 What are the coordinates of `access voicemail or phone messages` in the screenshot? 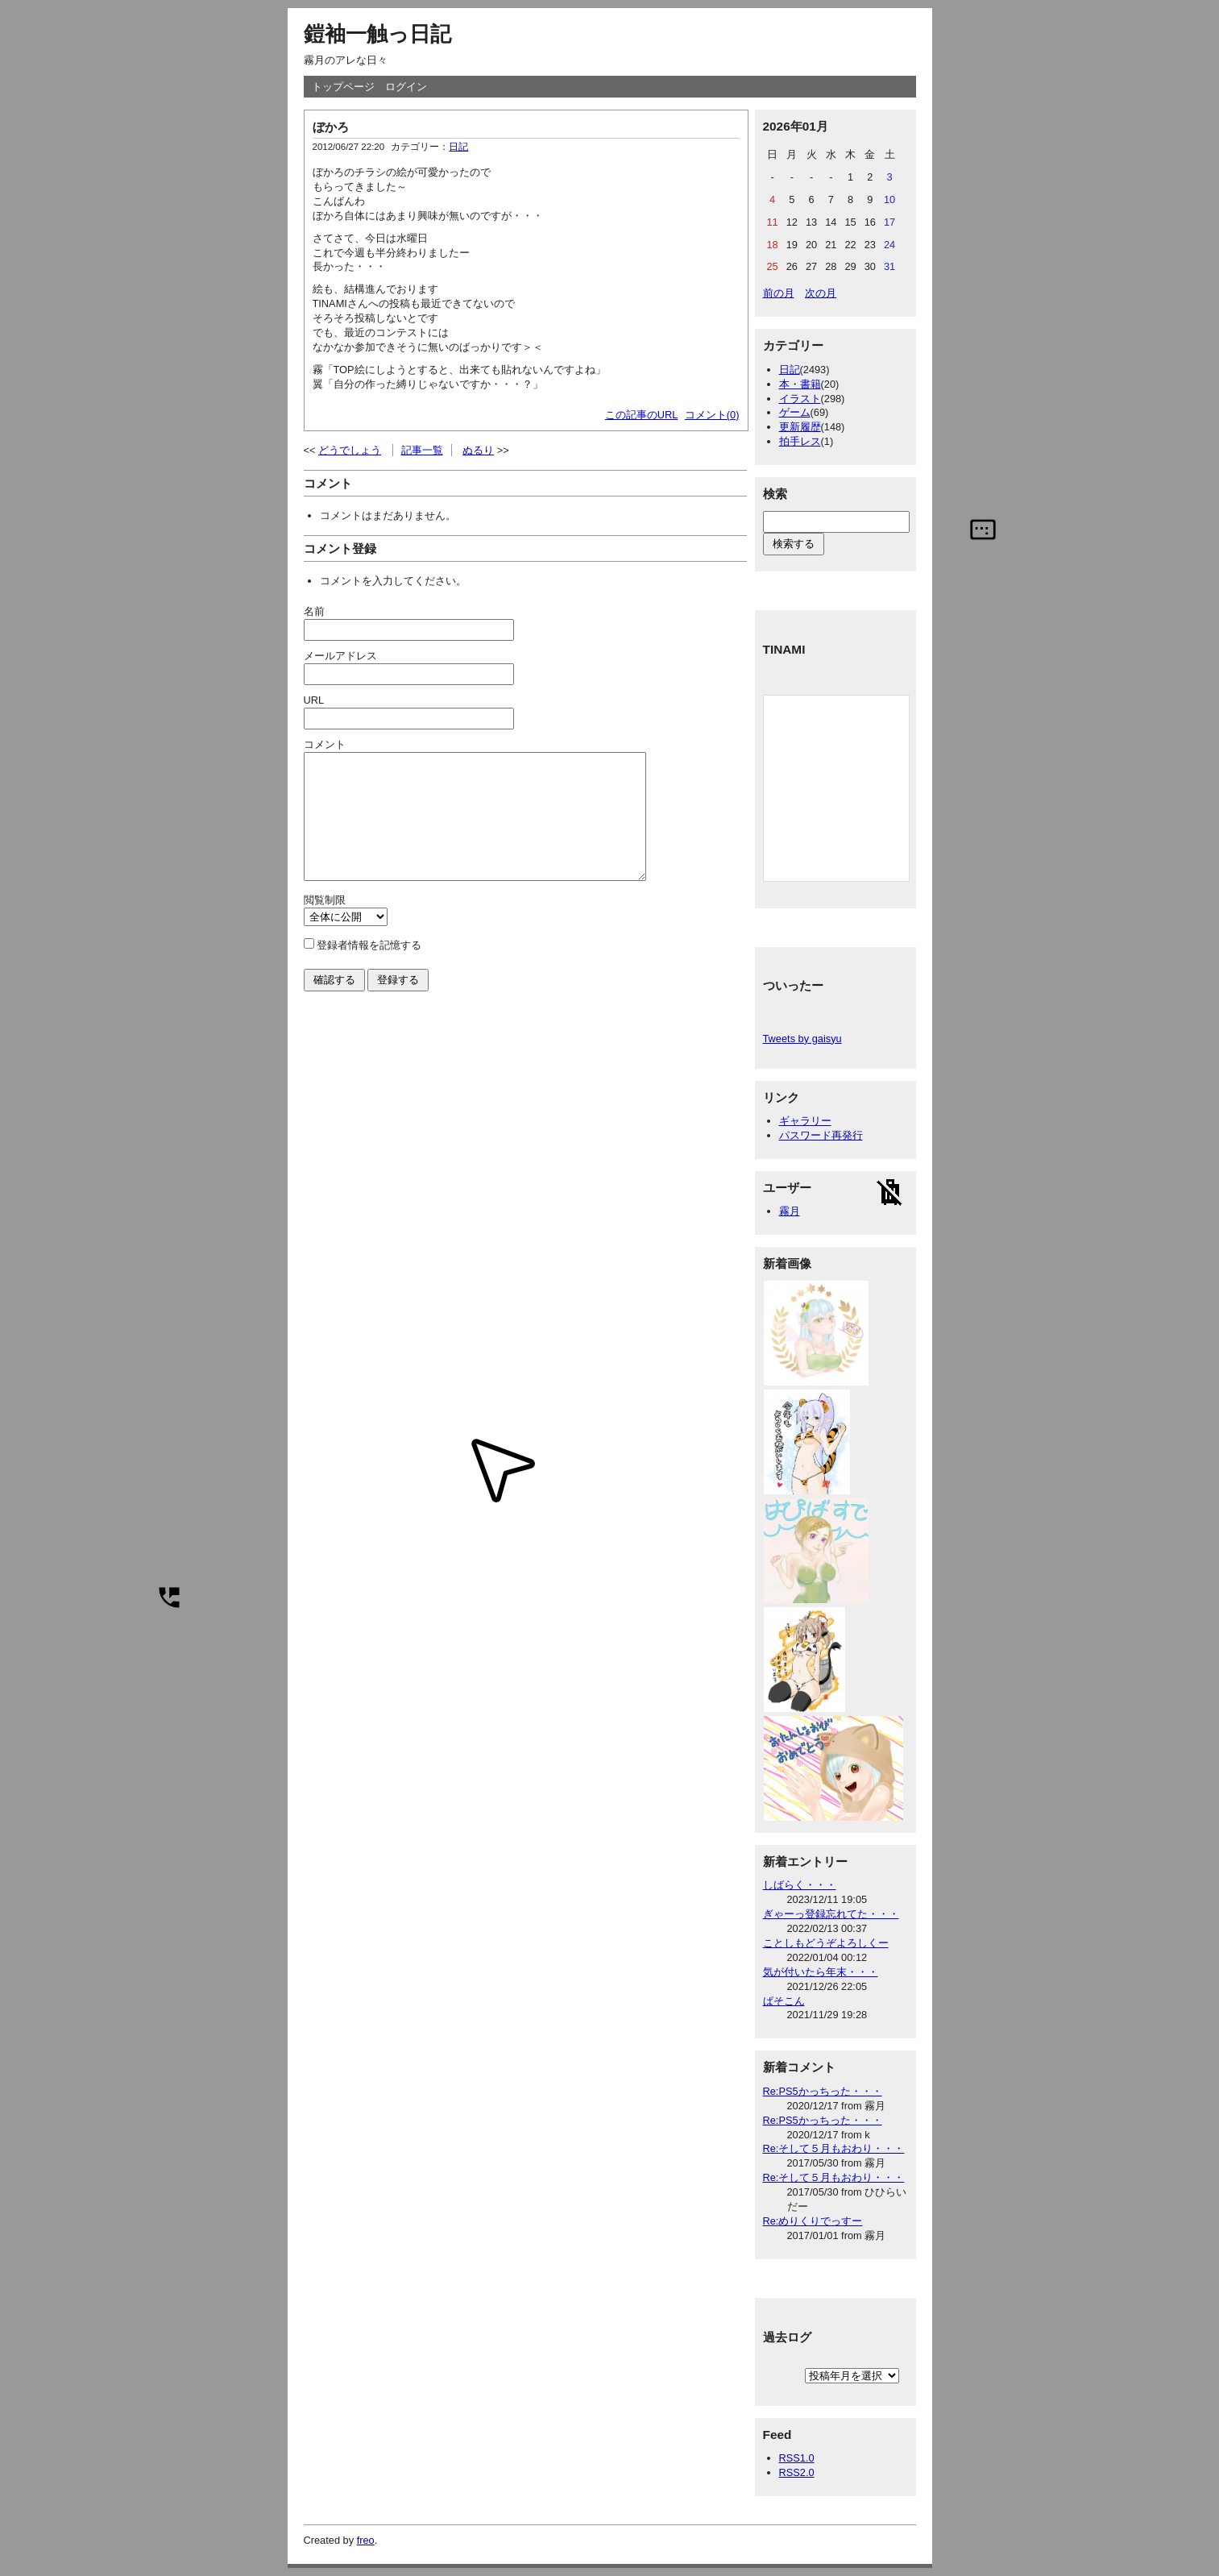 It's located at (169, 1598).